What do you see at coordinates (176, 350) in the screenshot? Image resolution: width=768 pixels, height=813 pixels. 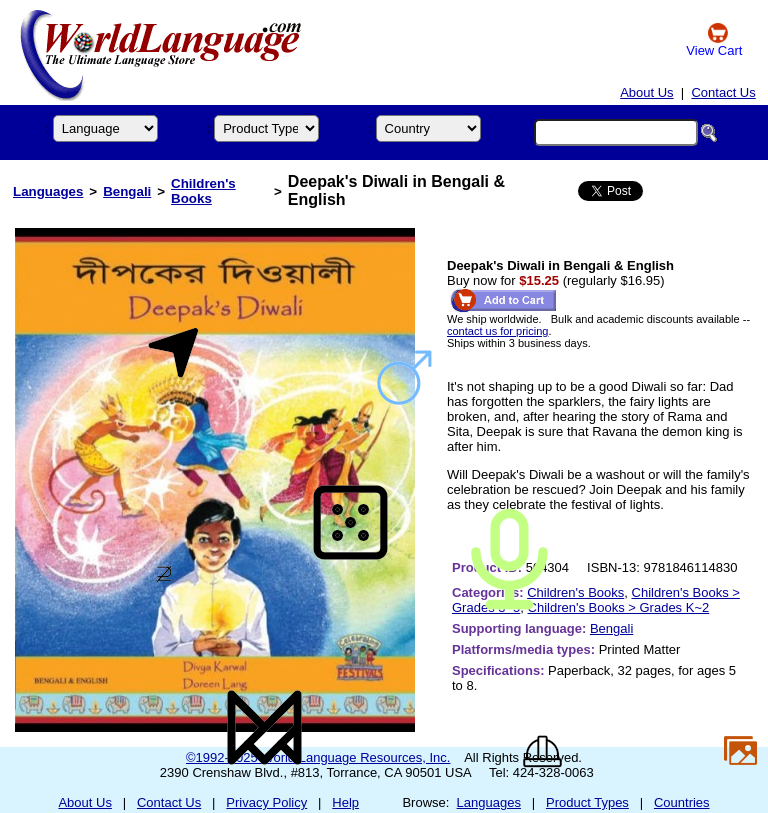 I see `navigate to current location` at bounding box center [176, 350].